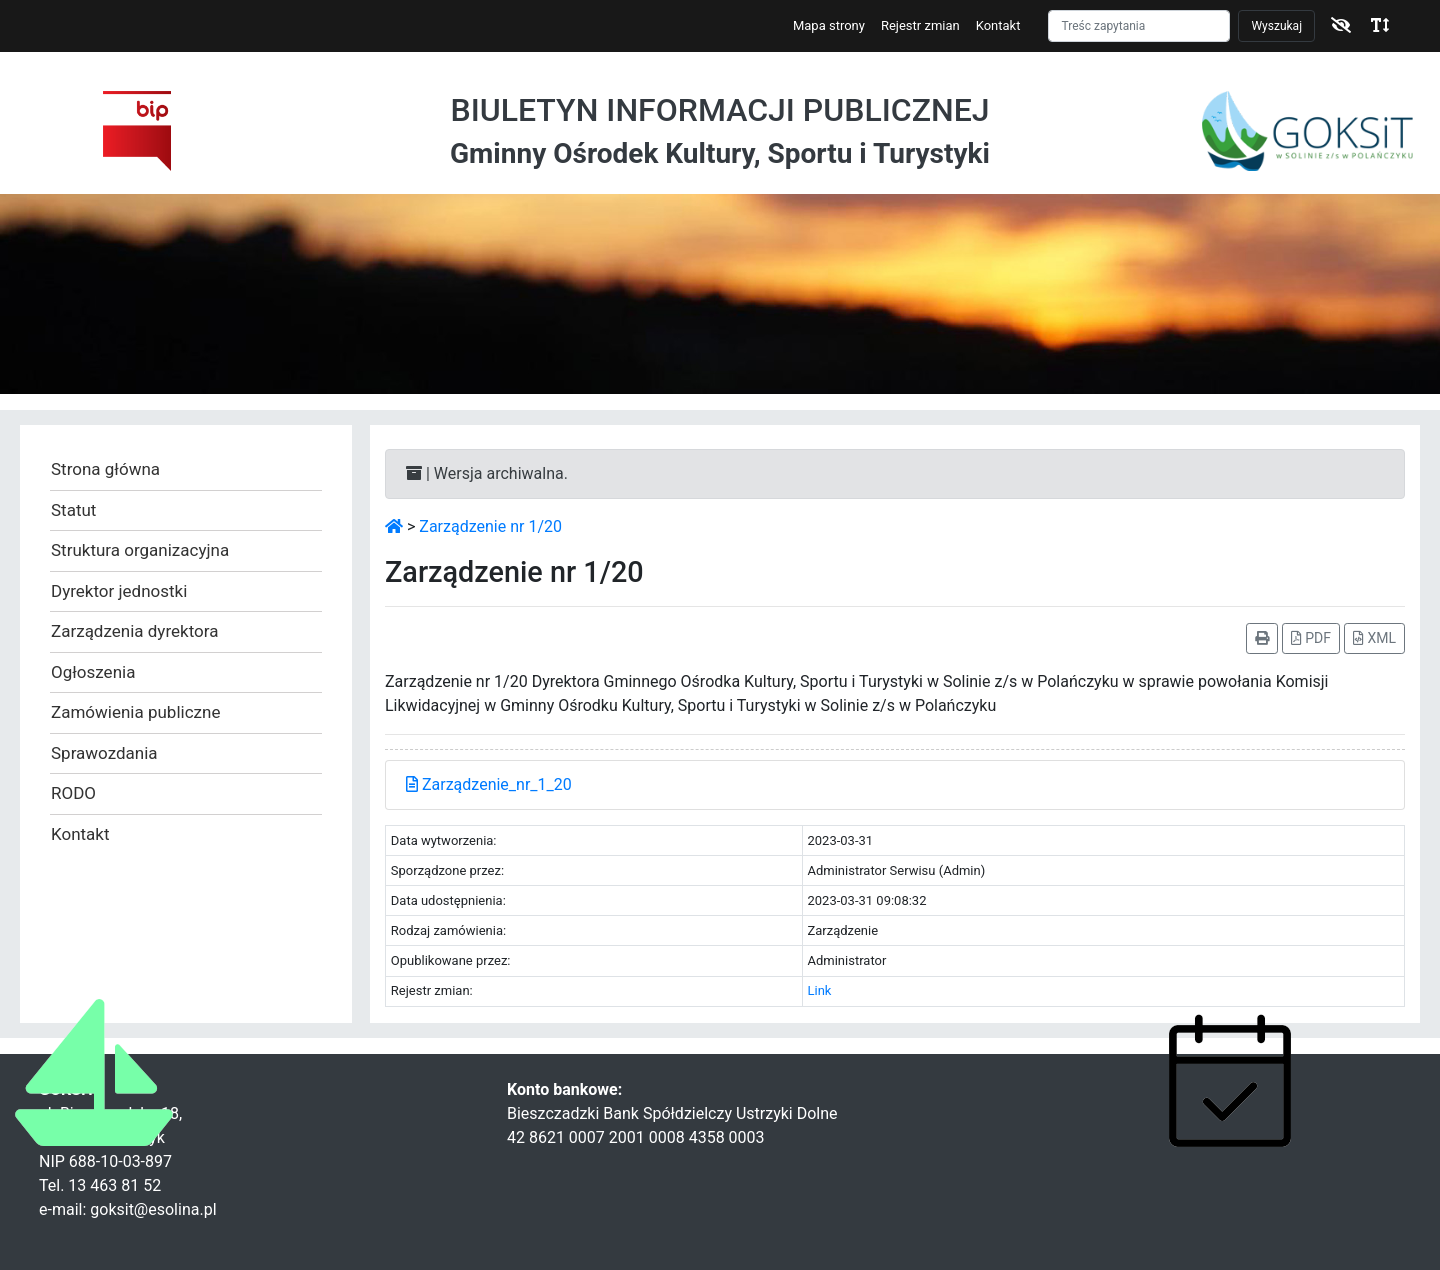 This screenshot has width=1440, height=1270. I want to click on access sailing or boating features, so click(94, 1083).